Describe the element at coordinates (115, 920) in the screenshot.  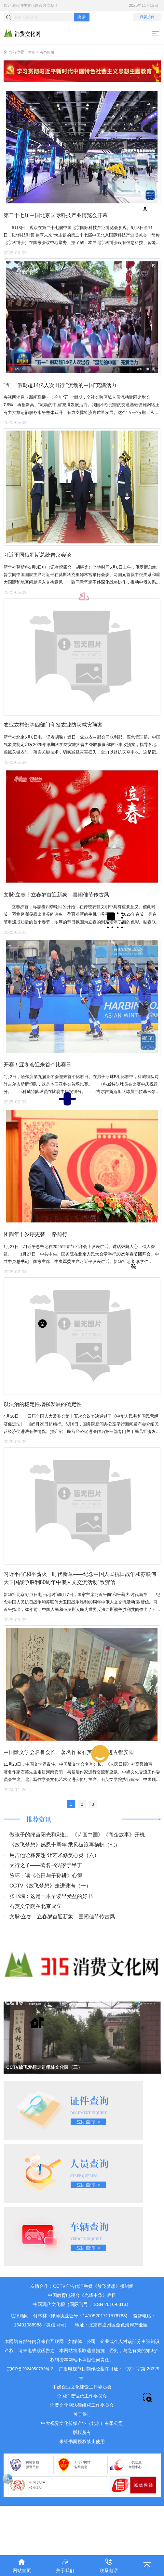
I see `align content to top-left corner` at that location.